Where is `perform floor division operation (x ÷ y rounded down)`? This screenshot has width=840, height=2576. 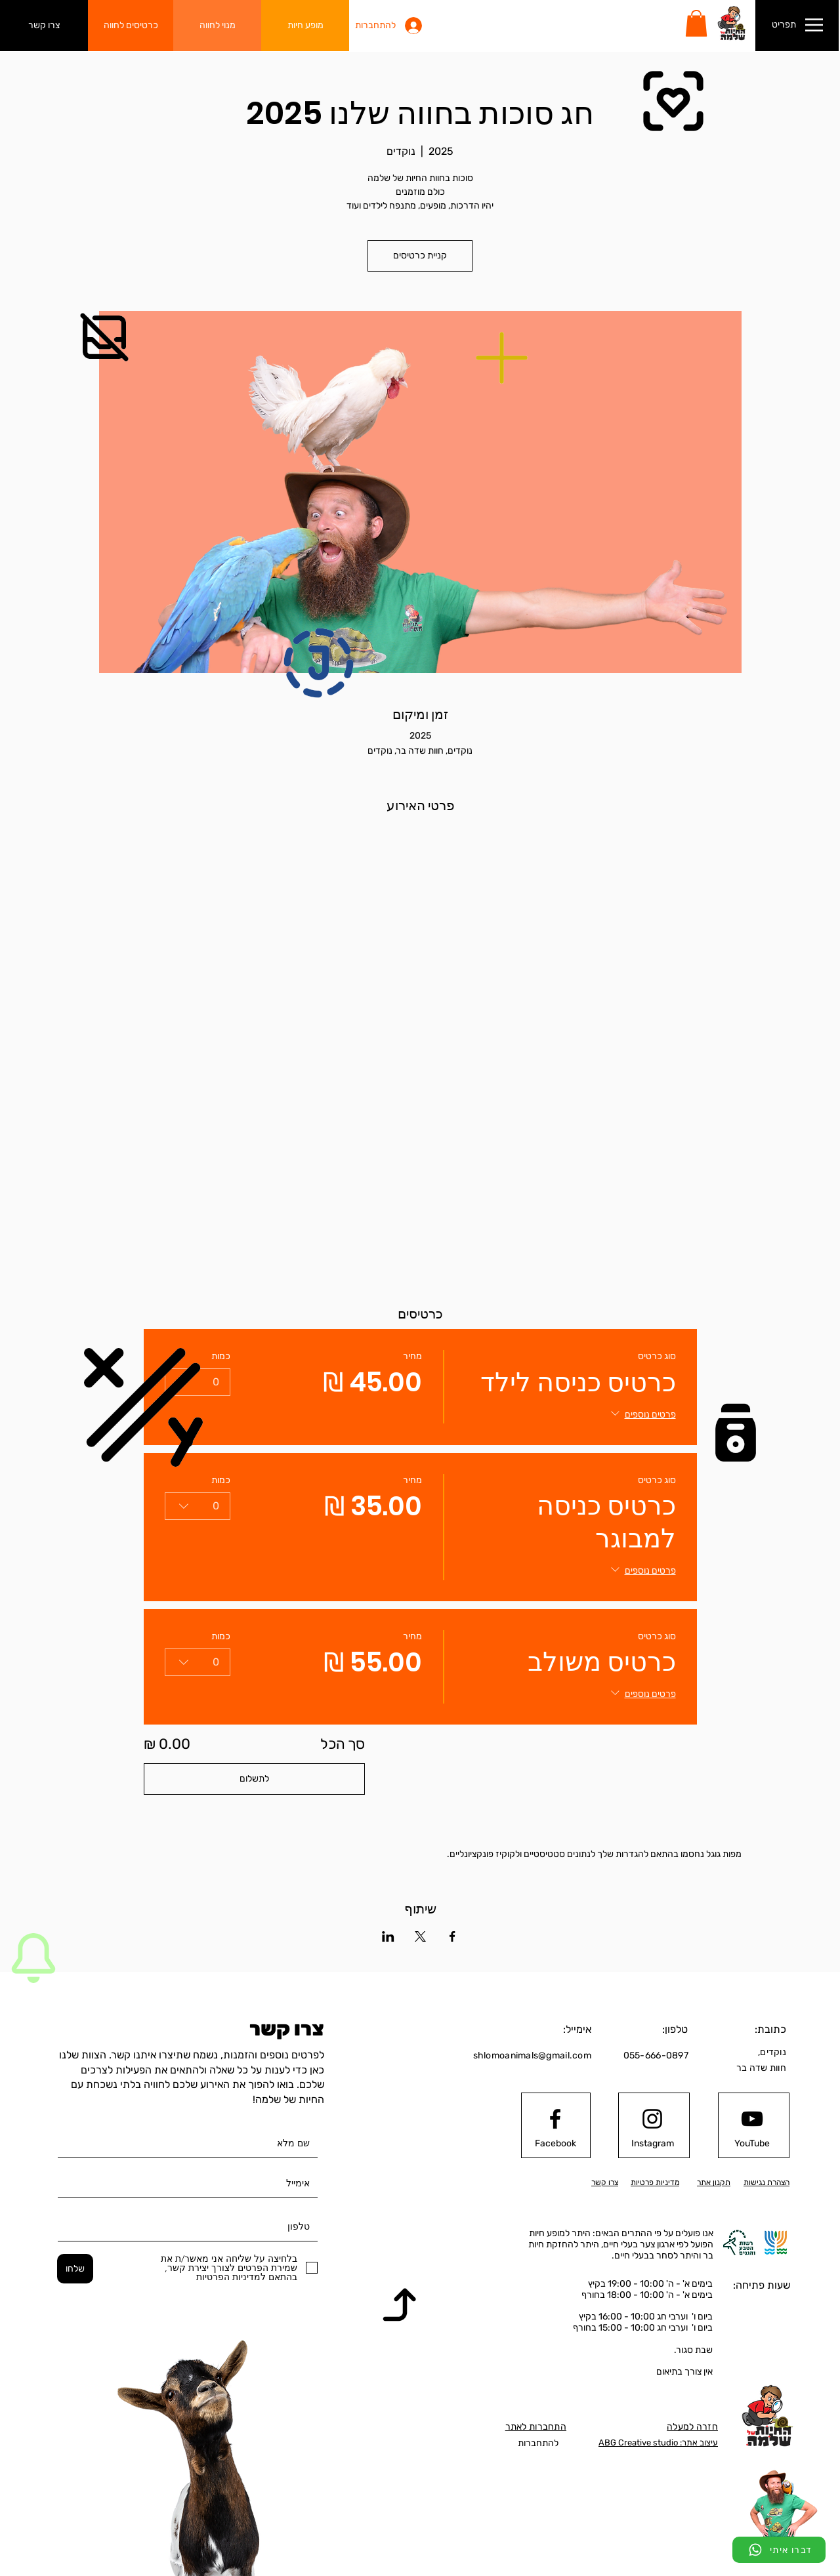 perform floor division operation (x ÷ y rounded down) is located at coordinates (143, 1407).